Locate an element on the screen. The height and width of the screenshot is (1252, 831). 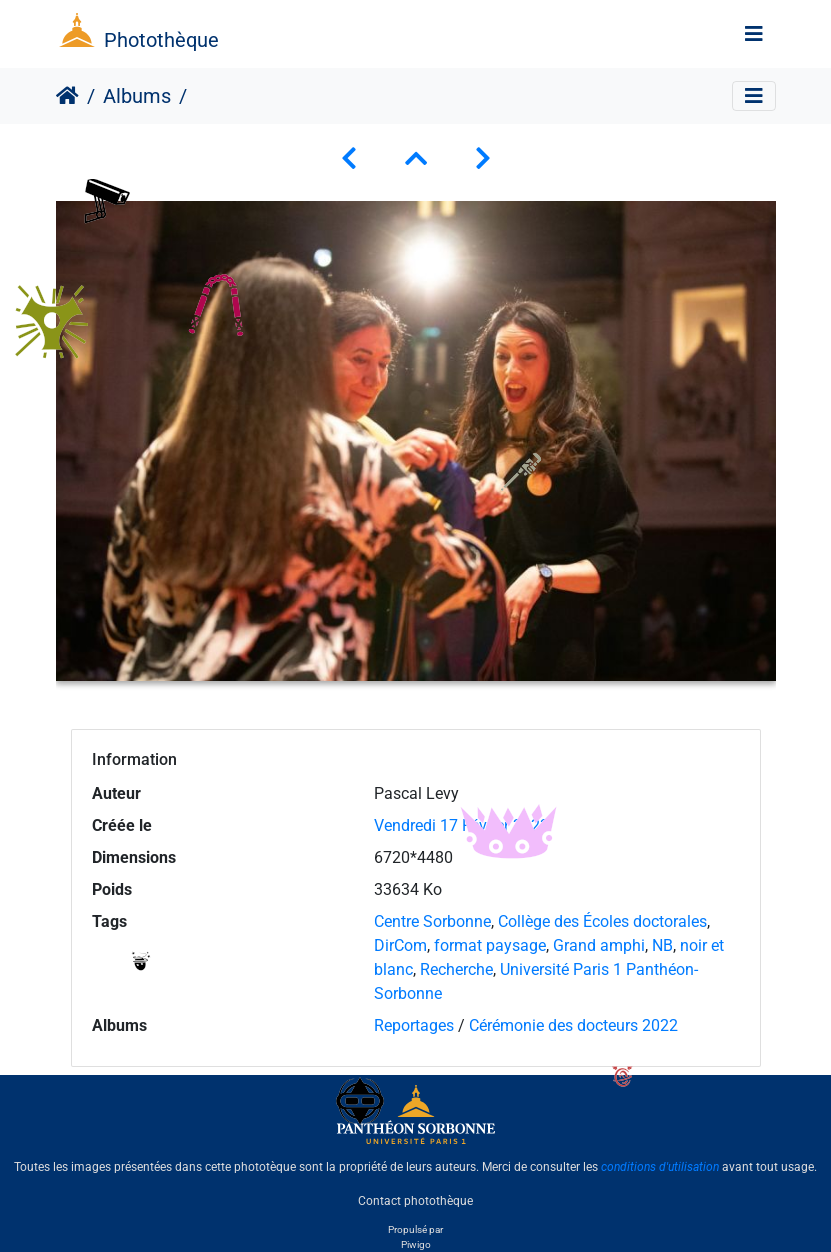
select an ophanim character or creature type is located at coordinates (622, 1076).